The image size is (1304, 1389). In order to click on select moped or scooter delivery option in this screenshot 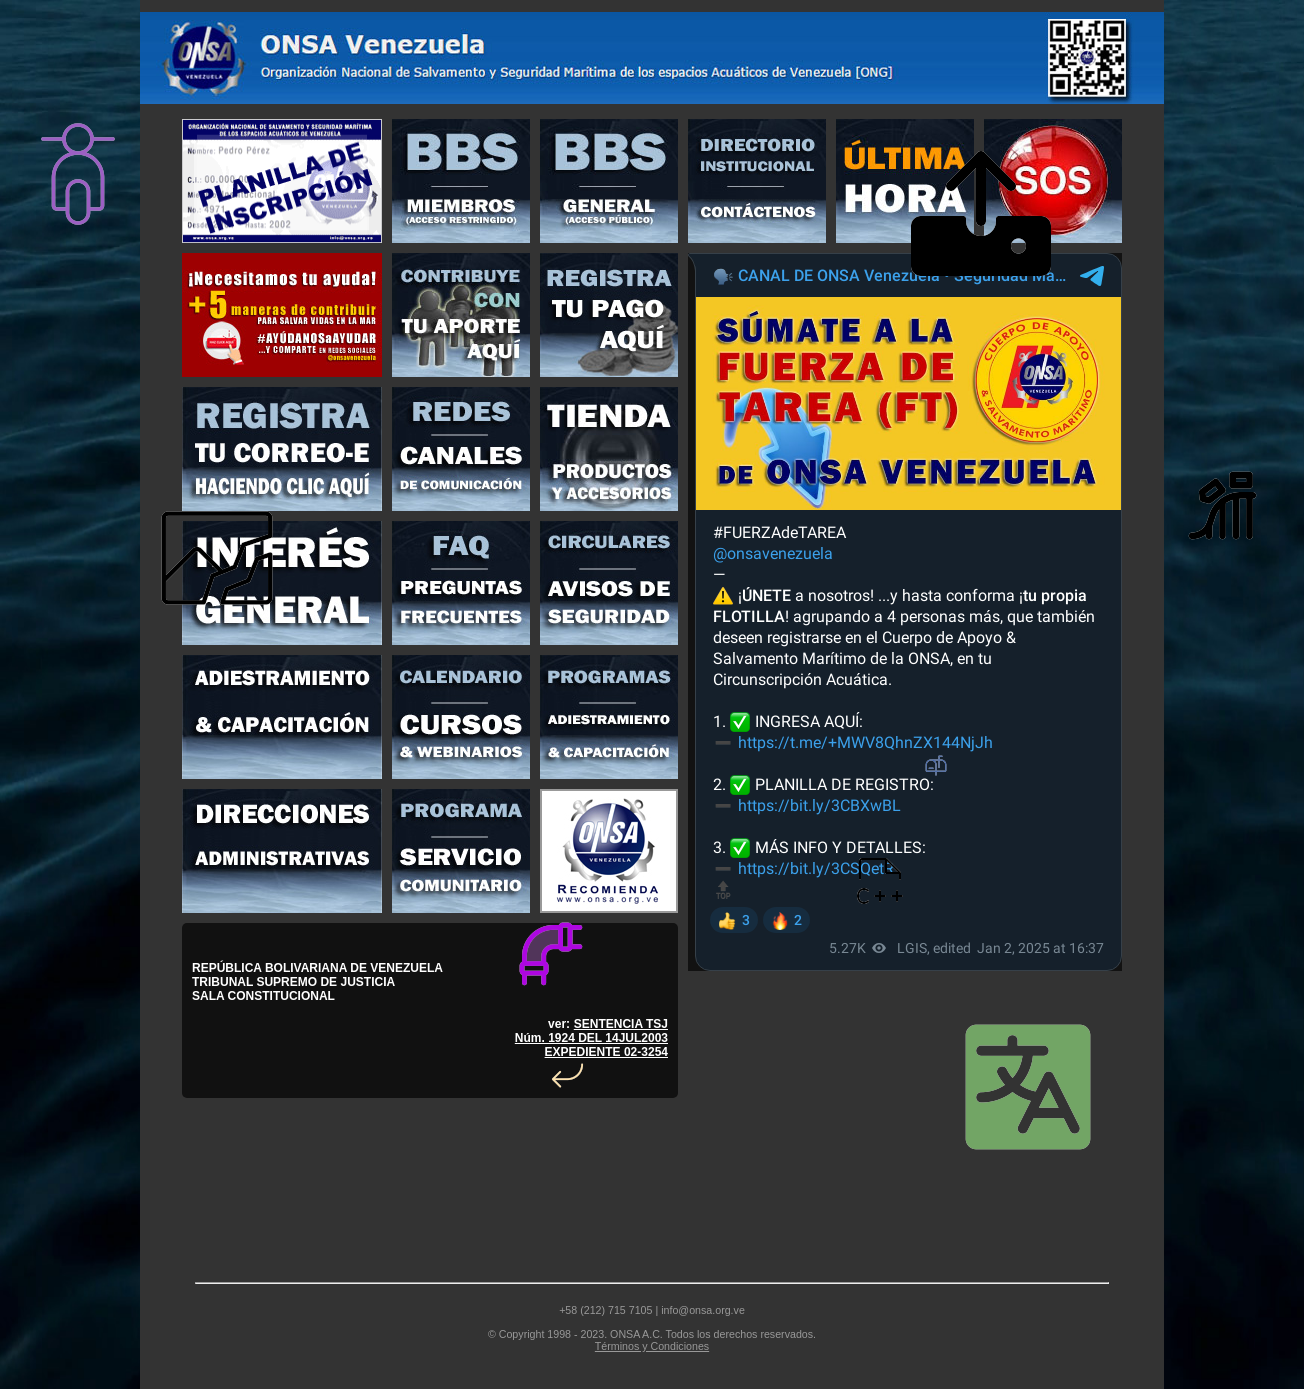, I will do `click(78, 174)`.